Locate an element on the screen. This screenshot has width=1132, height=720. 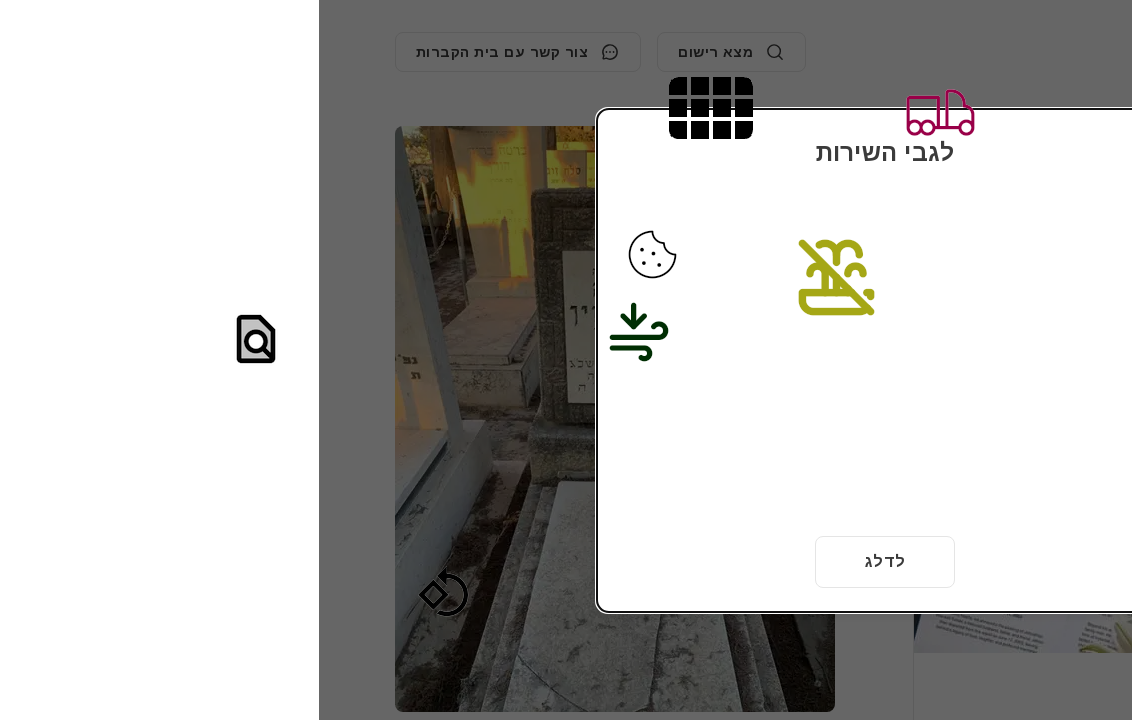
manage cookie preferences and privacy settings is located at coordinates (652, 254).